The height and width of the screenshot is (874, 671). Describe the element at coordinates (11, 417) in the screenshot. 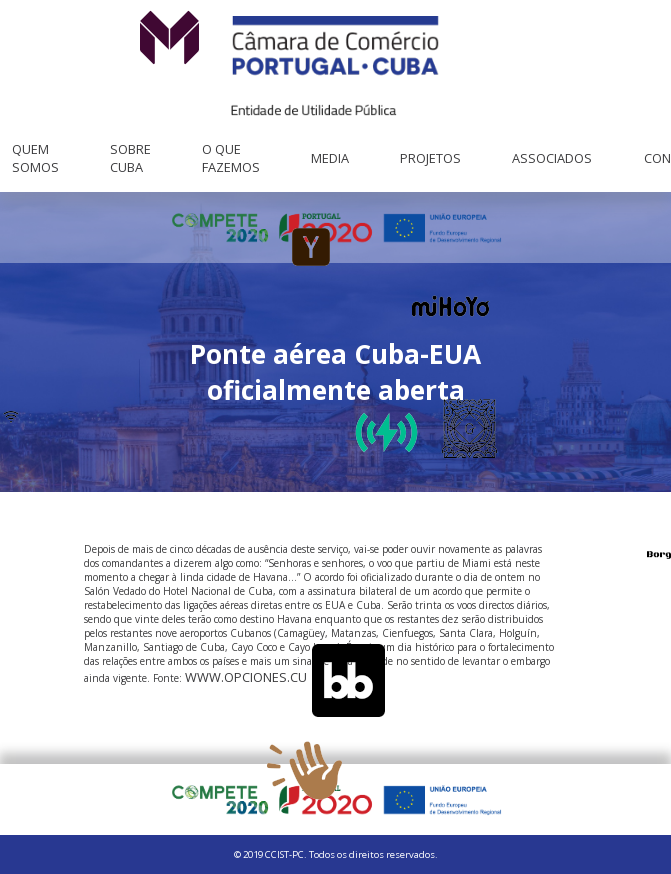

I see `indicates wireless network connection status` at that location.